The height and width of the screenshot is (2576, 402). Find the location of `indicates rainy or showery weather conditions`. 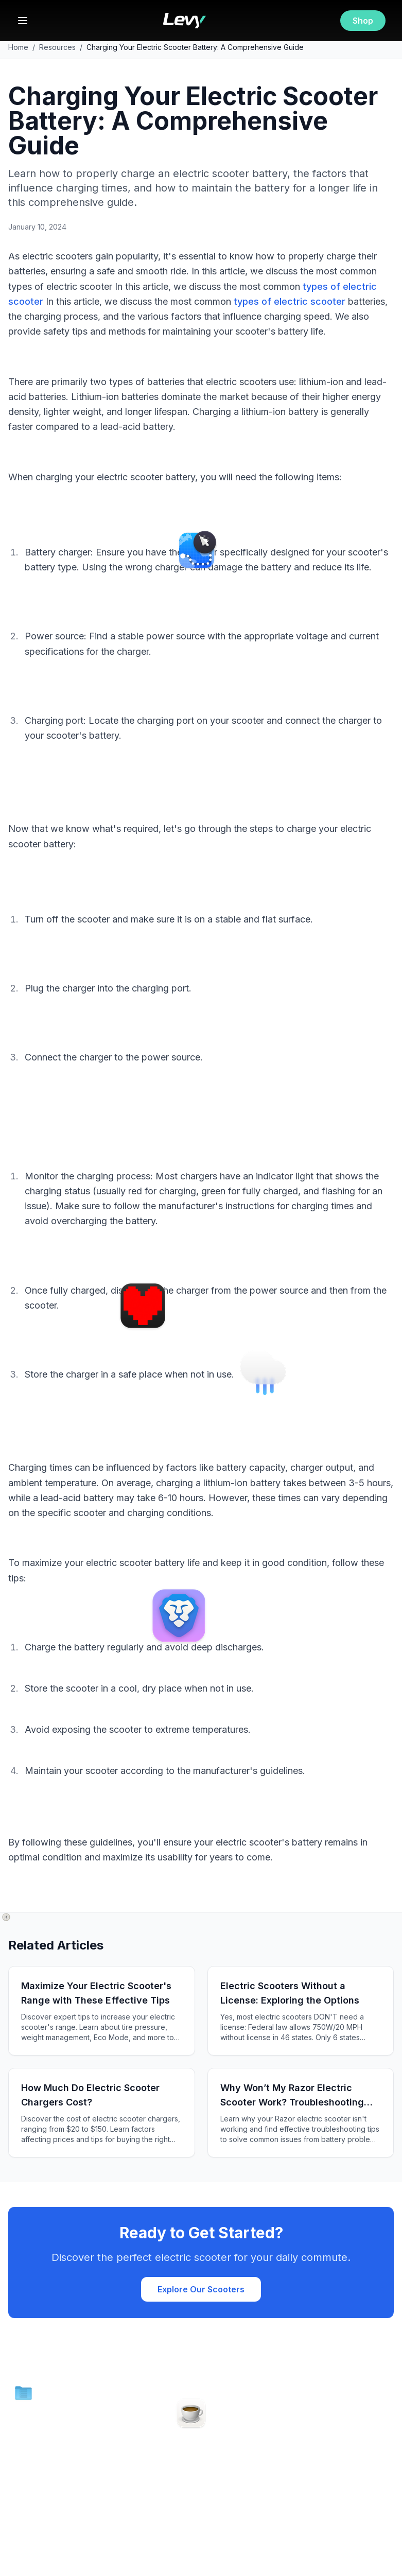

indicates rainy or showery weather conditions is located at coordinates (263, 1372).